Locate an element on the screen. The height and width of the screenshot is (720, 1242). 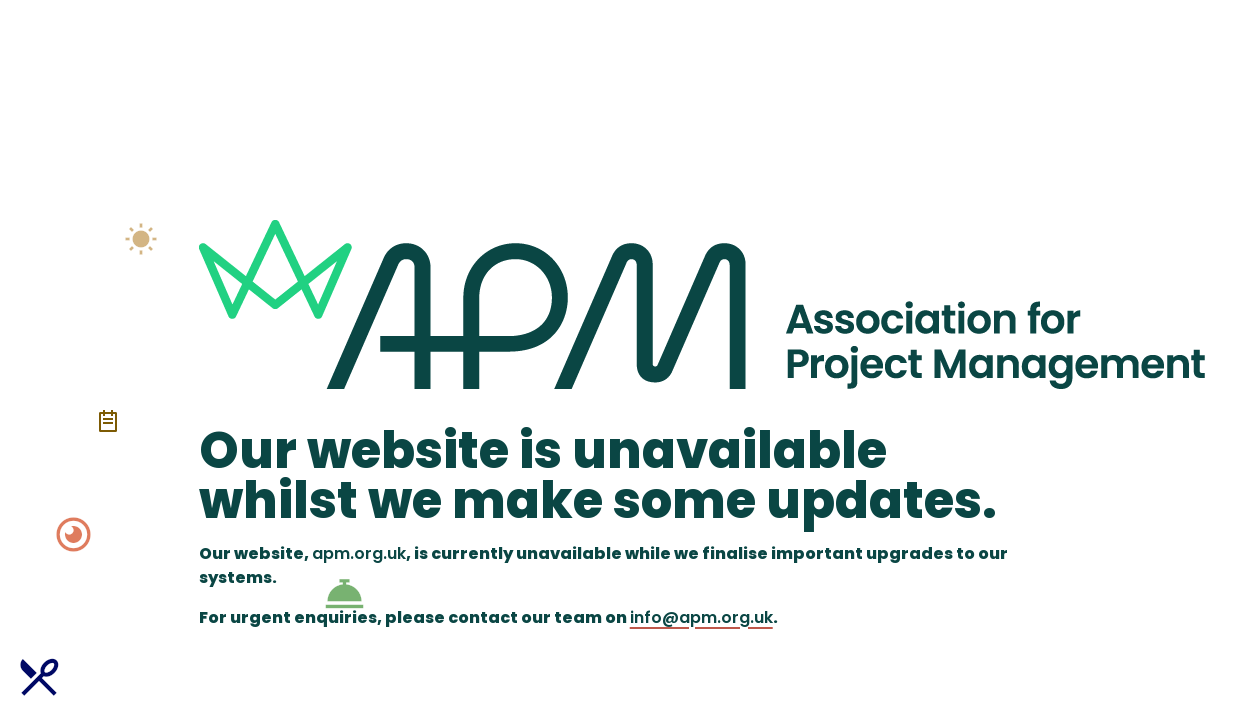
view or preview content is located at coordinates (73, 534).